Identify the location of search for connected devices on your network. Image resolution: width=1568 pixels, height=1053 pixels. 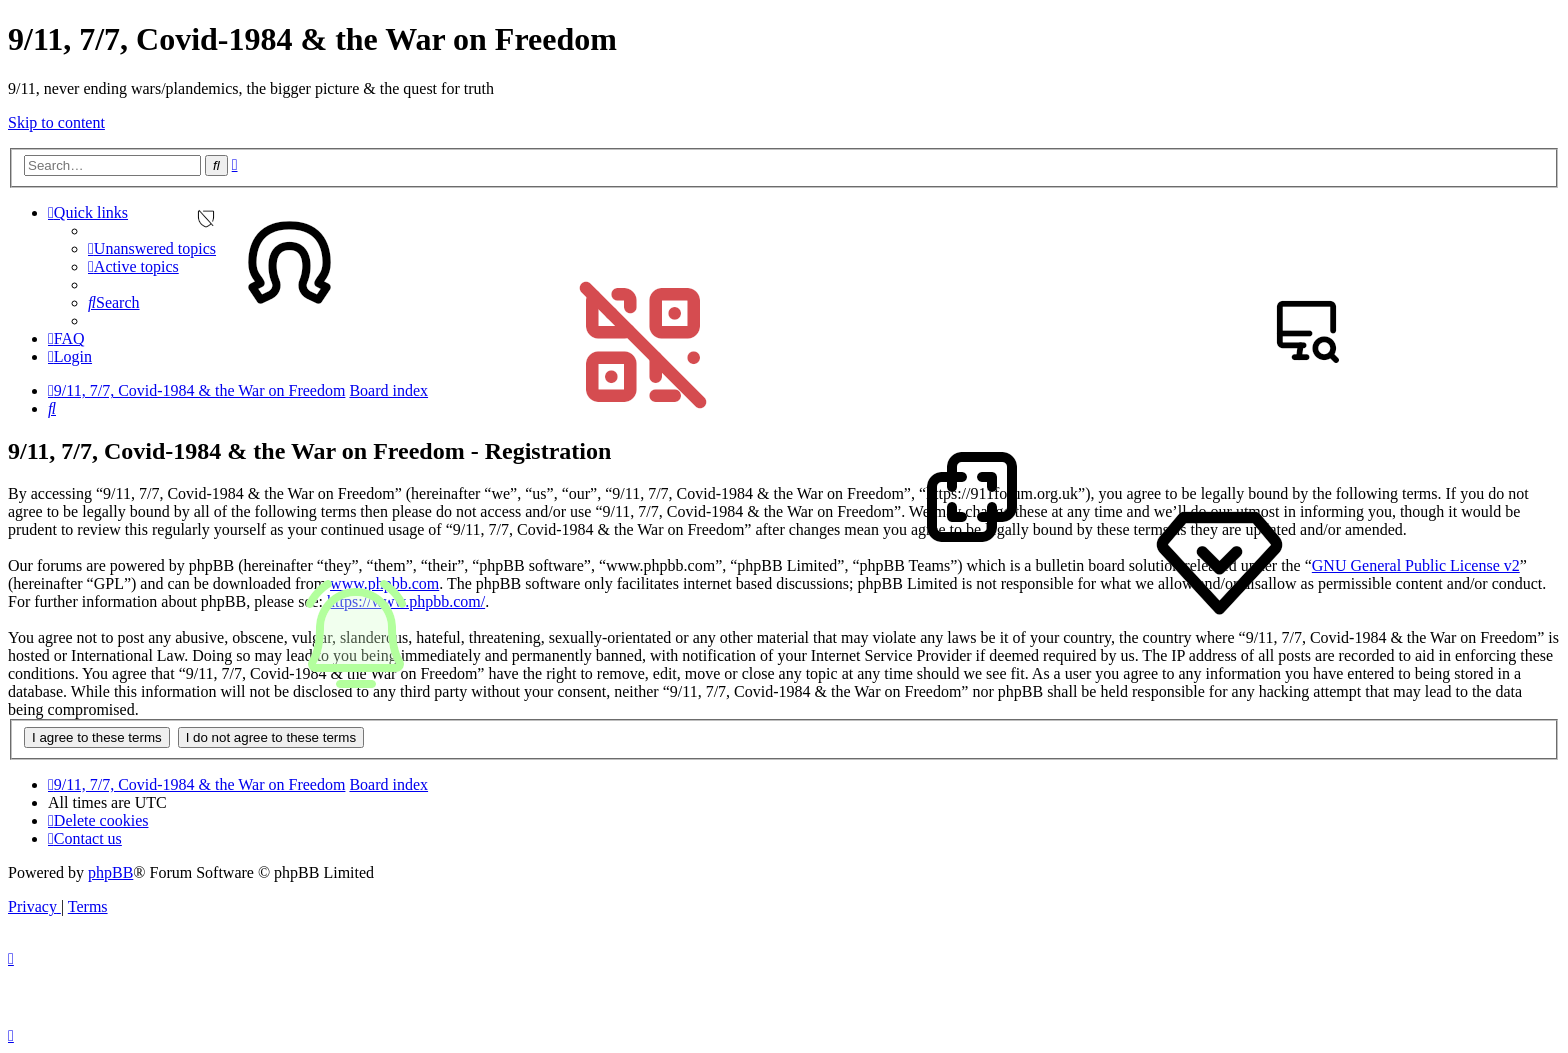
(1306, 330).